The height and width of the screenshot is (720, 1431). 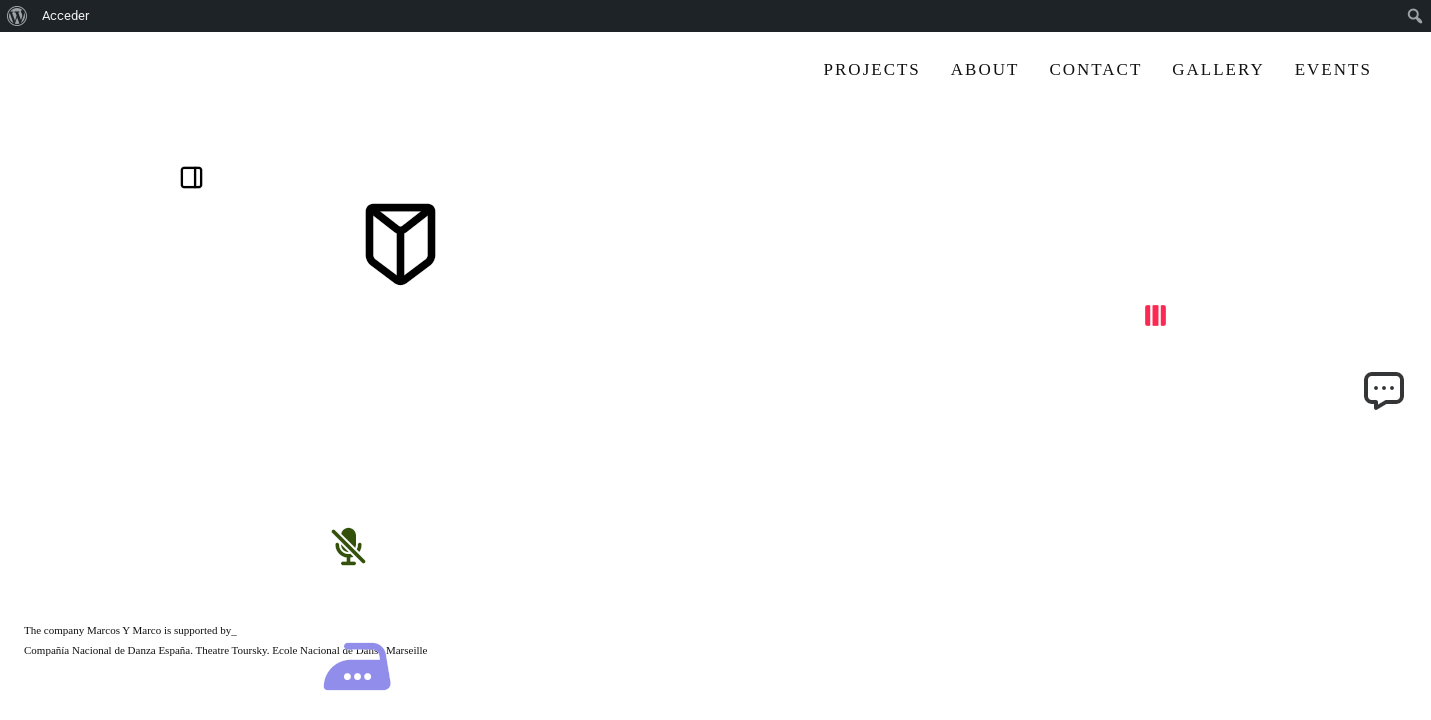 What do you see at coordinates (400, 242) in the screenshot?
I see `access light refraction or color spectrum tools` at bounding box center [400, 242].